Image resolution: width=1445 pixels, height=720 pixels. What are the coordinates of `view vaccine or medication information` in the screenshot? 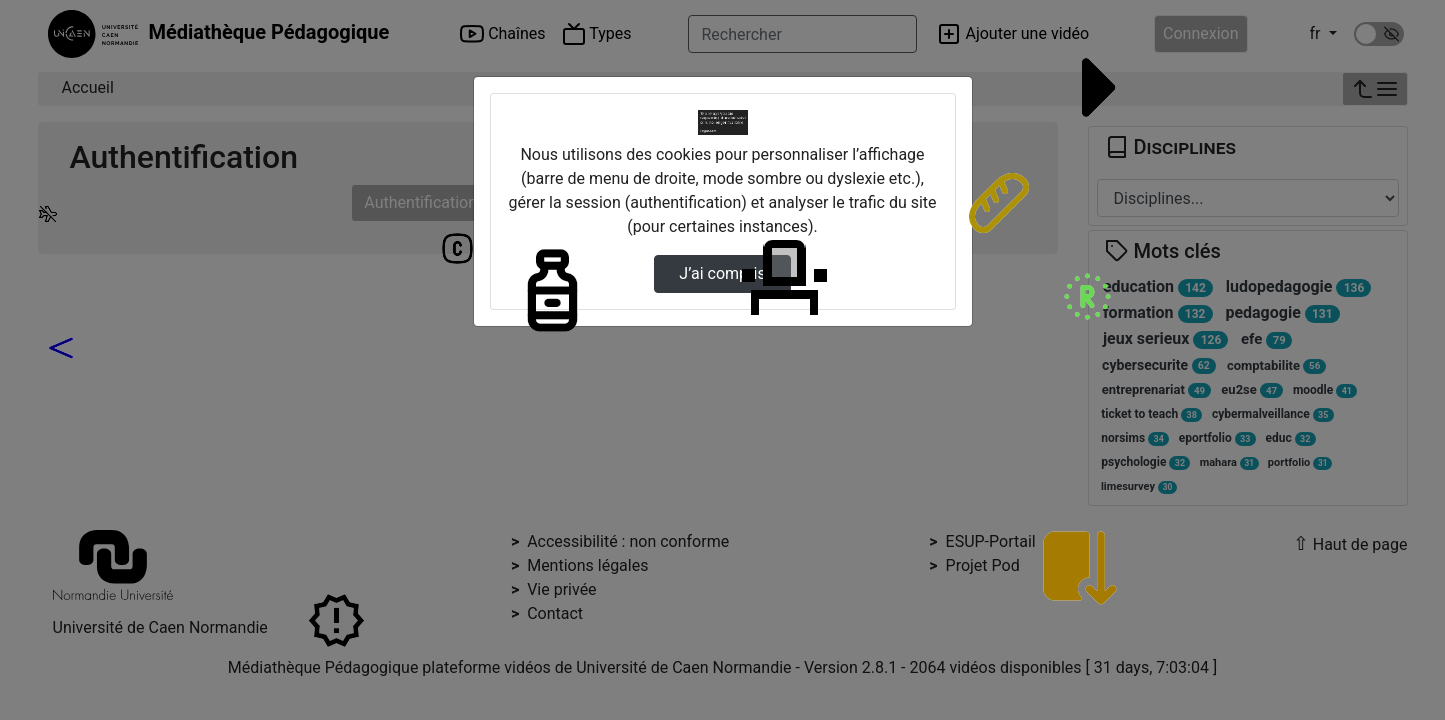 It's located at (552, 290).